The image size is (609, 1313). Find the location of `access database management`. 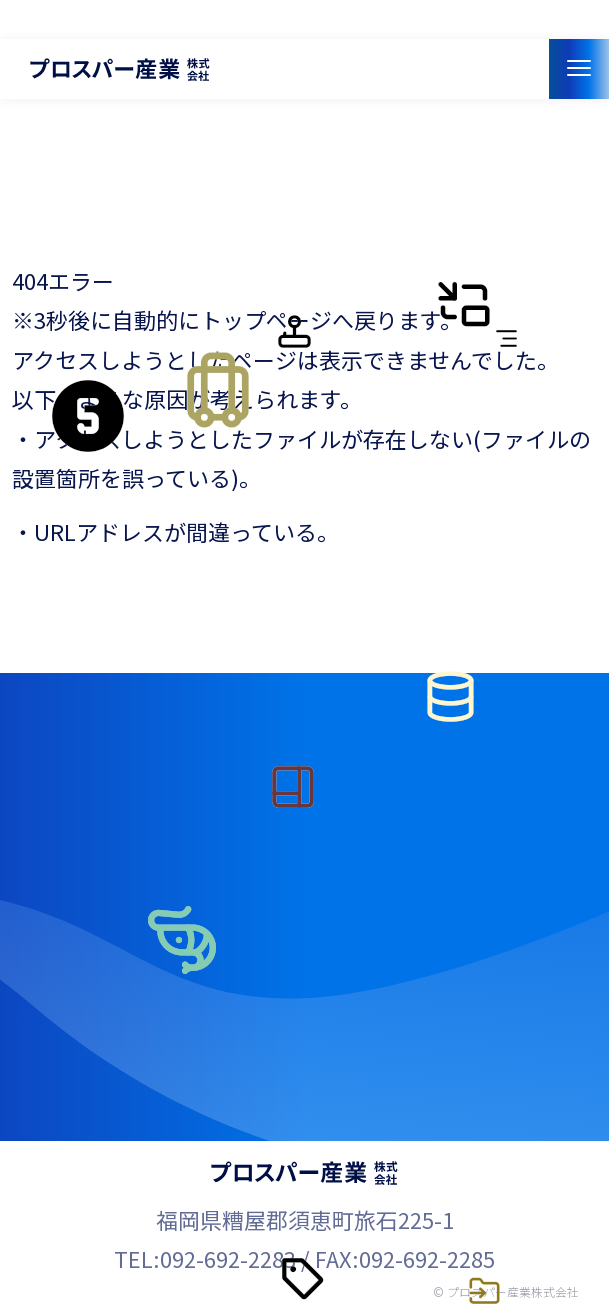

access database management is located at coordinates (450, 696).